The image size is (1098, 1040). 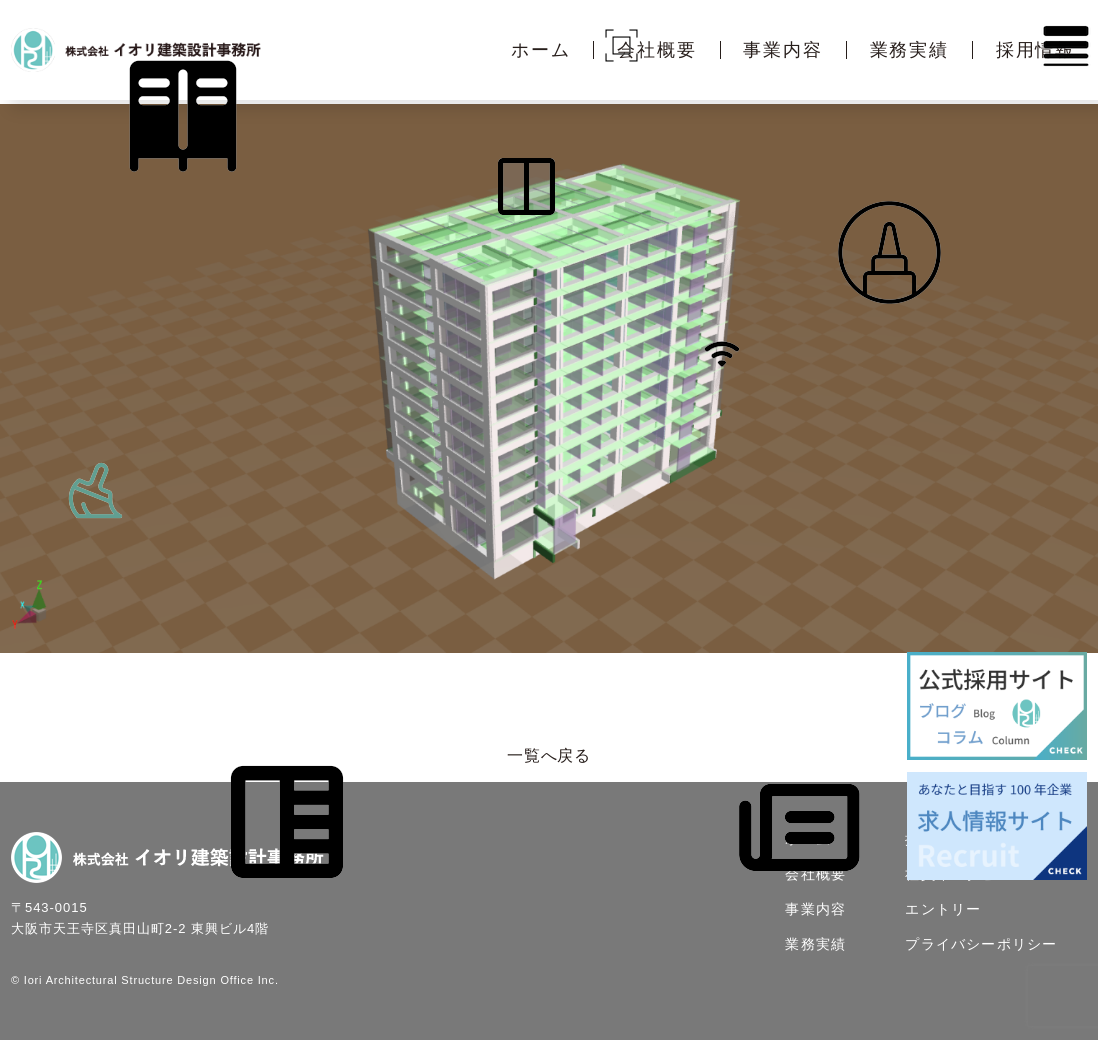 I want to click on clear or clean up items, so click(x=94, y=492).